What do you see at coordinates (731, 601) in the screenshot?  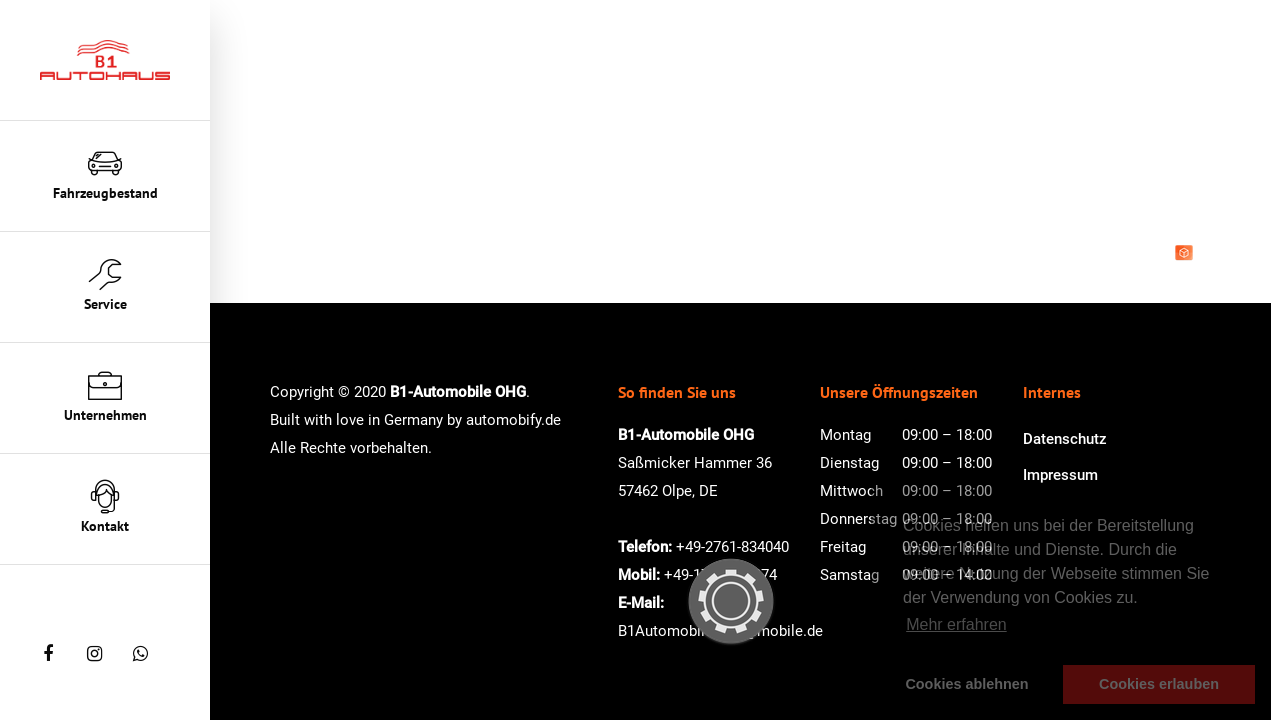 I see `indicates system or device settings` at bounding box center [731, 601].